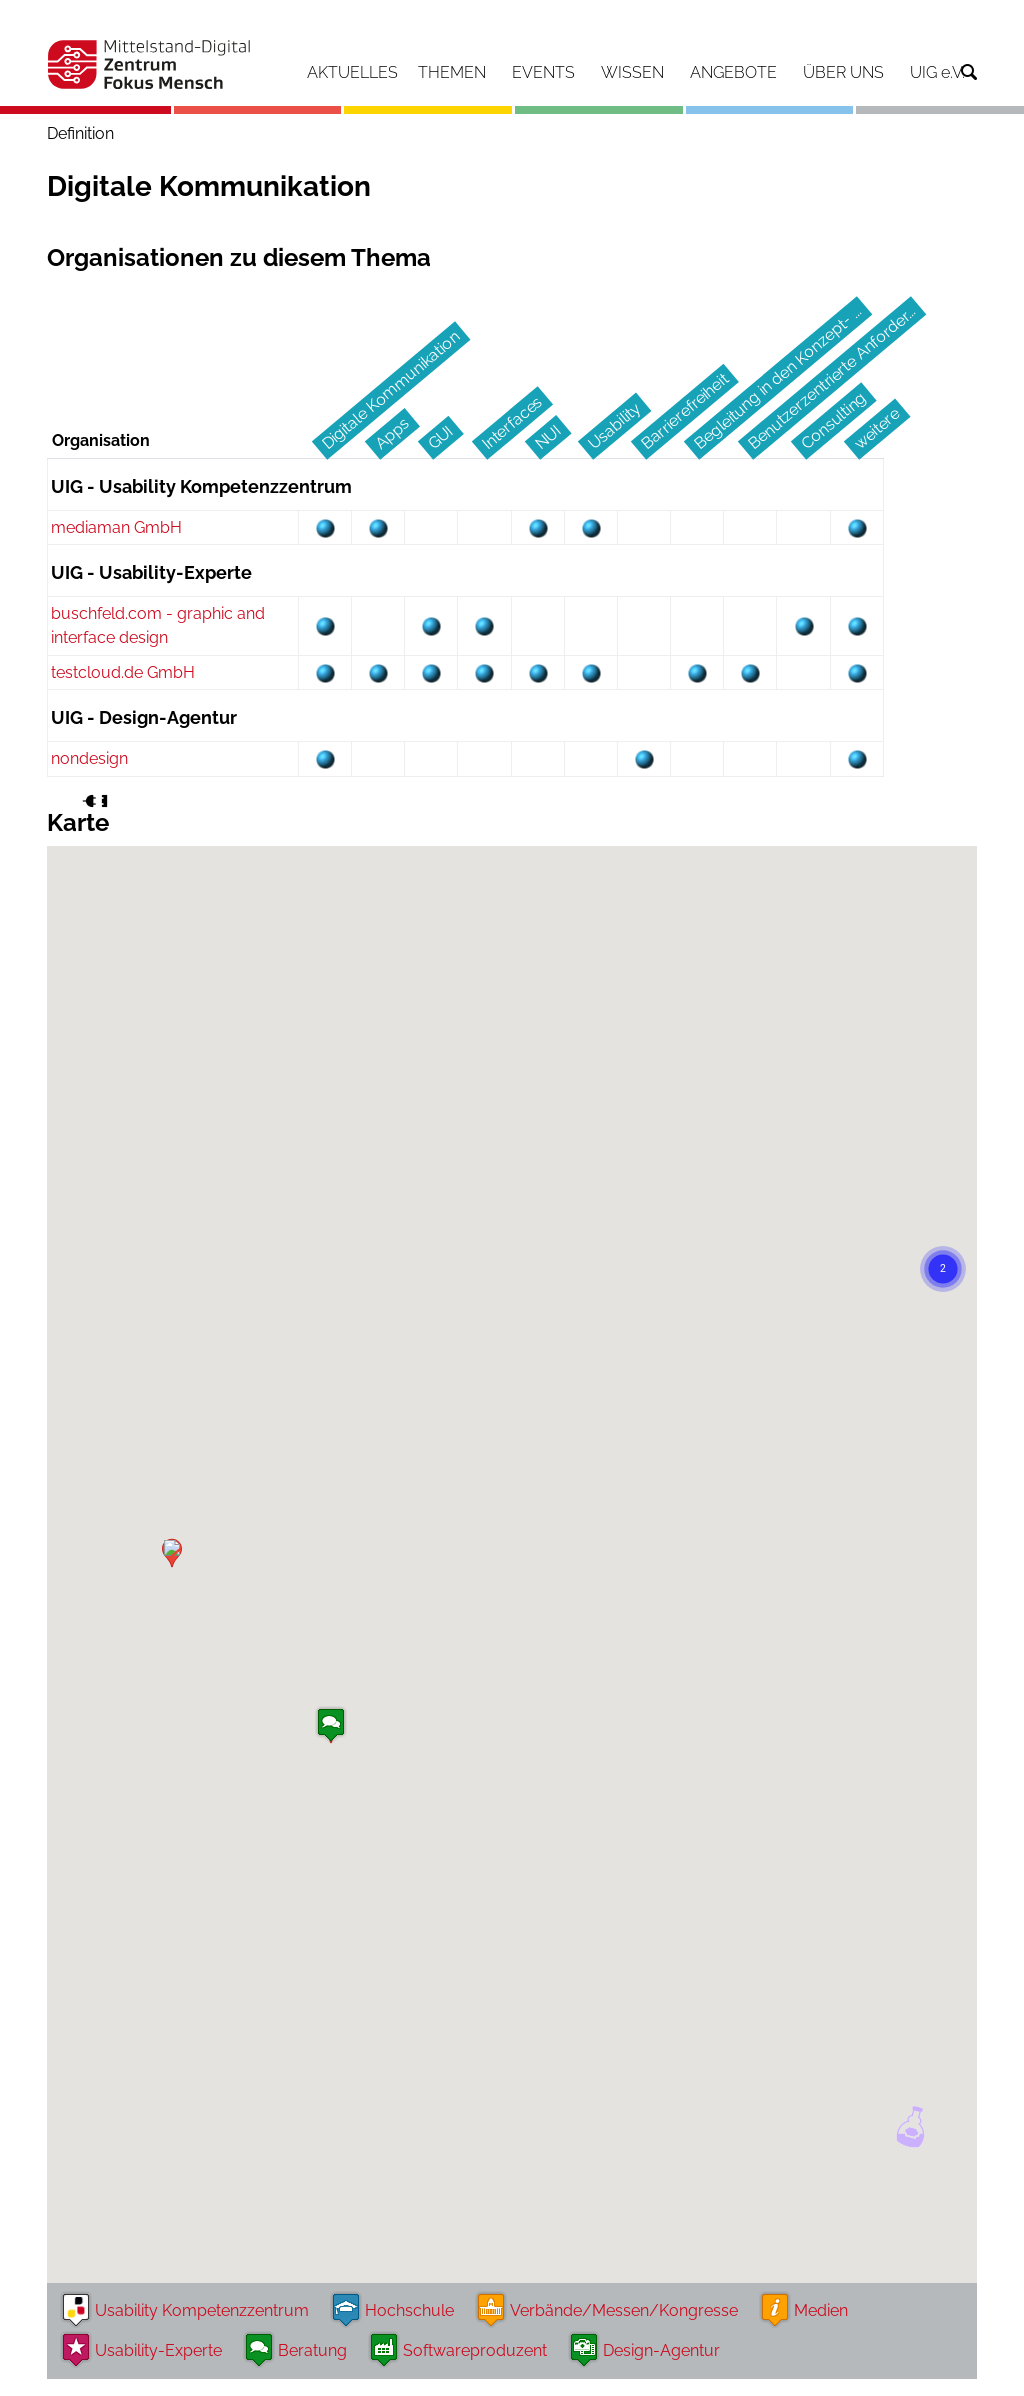 The image size is (1024, 2396). I want to click on indicates disconnected or offline status, so click(95, 801).